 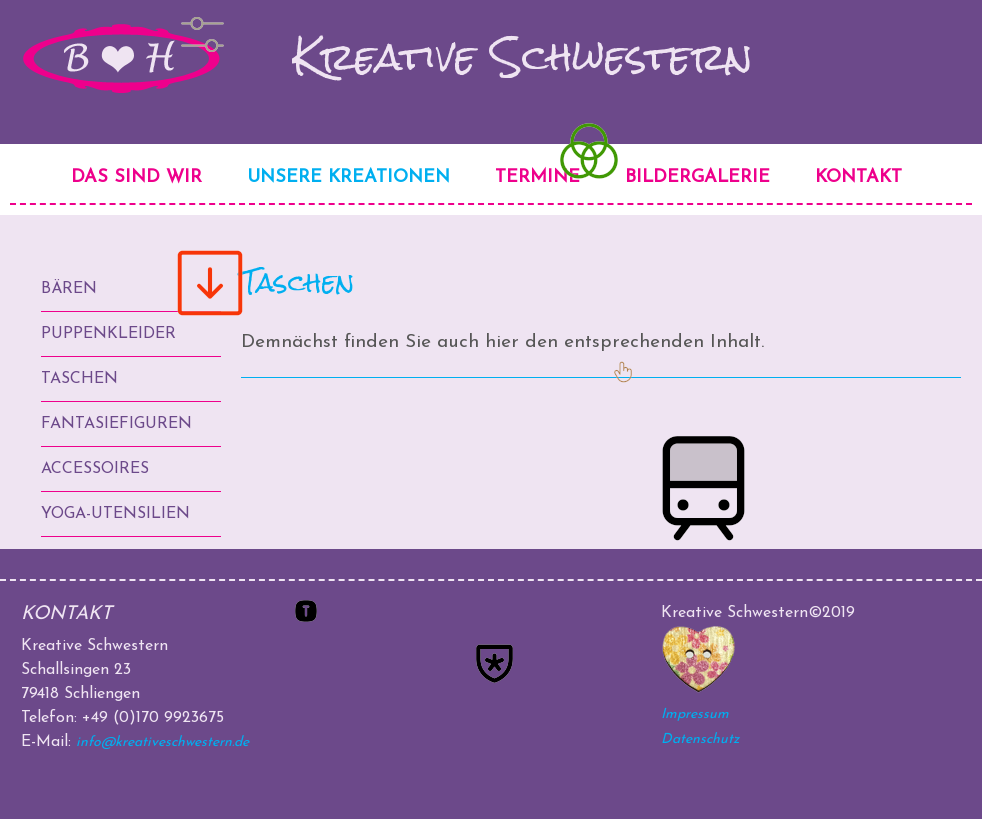 I want to click on download file or content, so click(x=210, y=283).